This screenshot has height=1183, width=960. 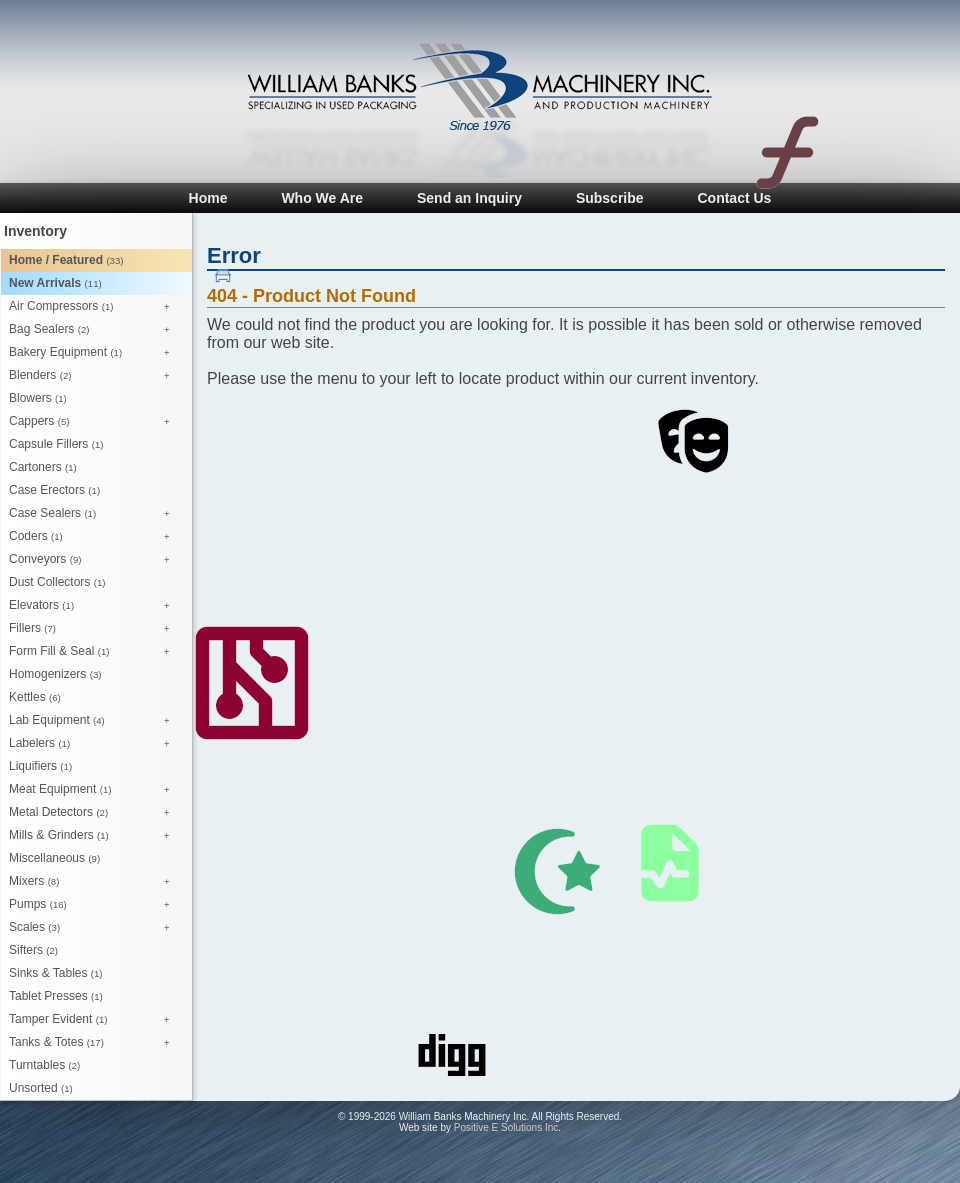 I want to click on access vehicle or car-related features, so click(x=223, y=276).